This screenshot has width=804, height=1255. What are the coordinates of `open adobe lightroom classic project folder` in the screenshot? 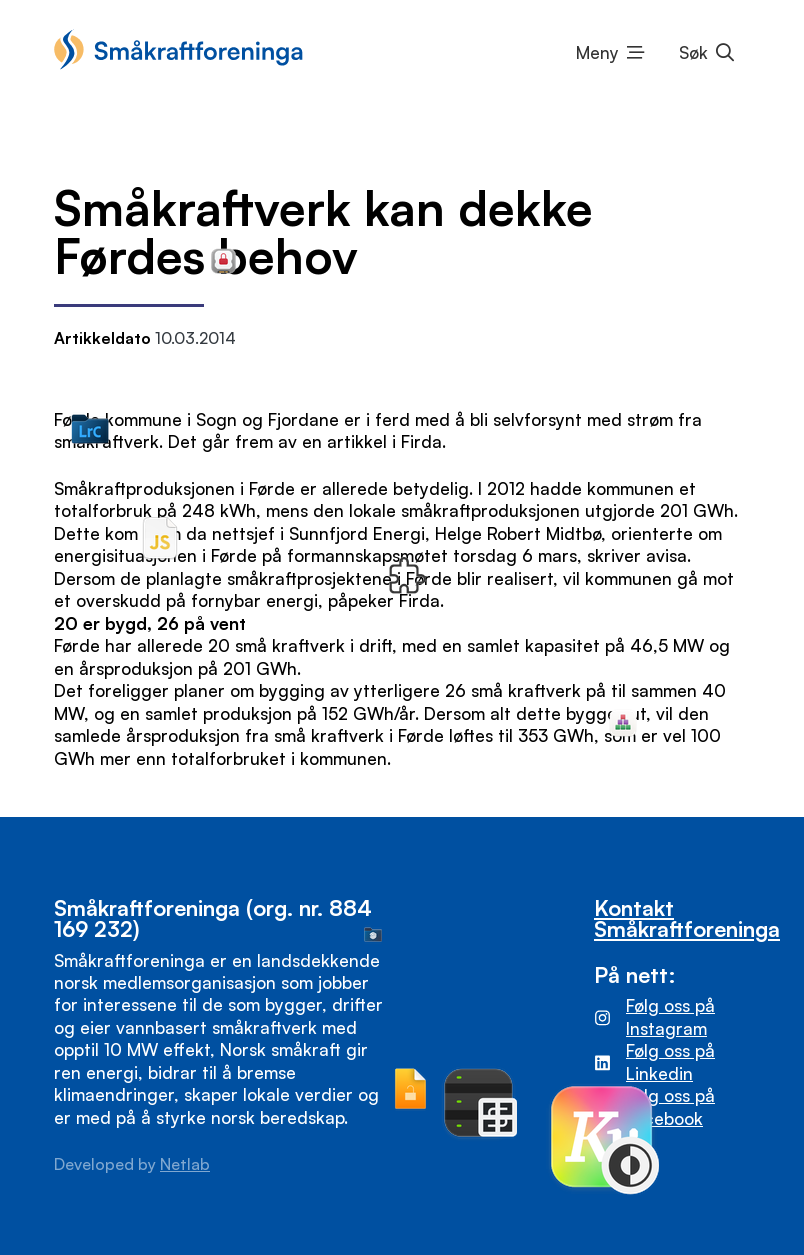 It's located at (90, 430).